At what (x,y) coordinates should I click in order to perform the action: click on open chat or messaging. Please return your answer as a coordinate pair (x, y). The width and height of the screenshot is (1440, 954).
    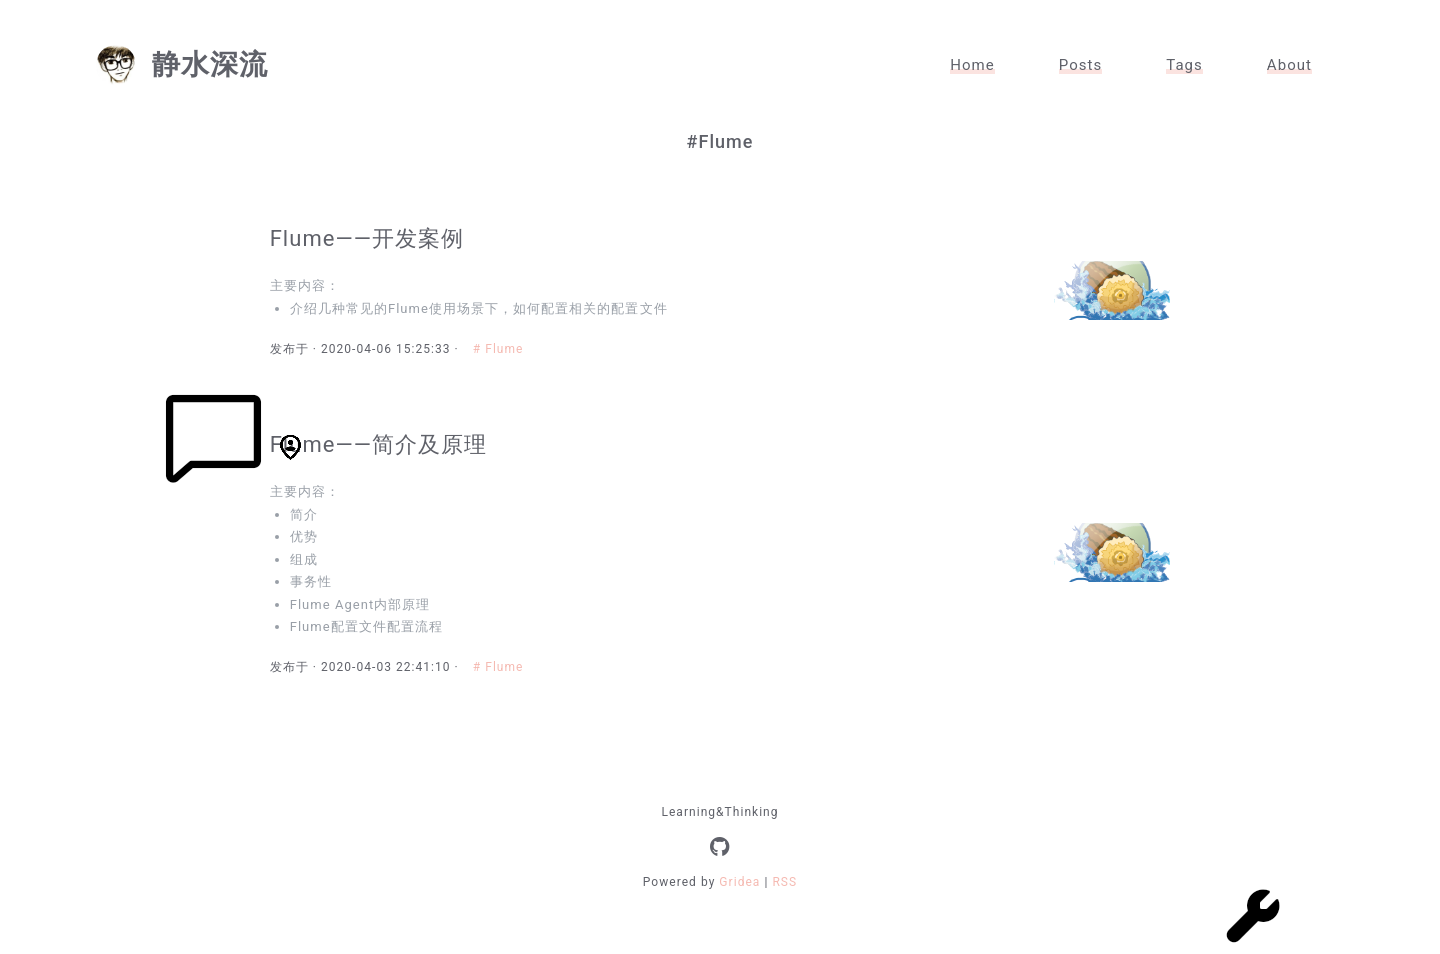
    Looking at the image, I should click on (213, 431).